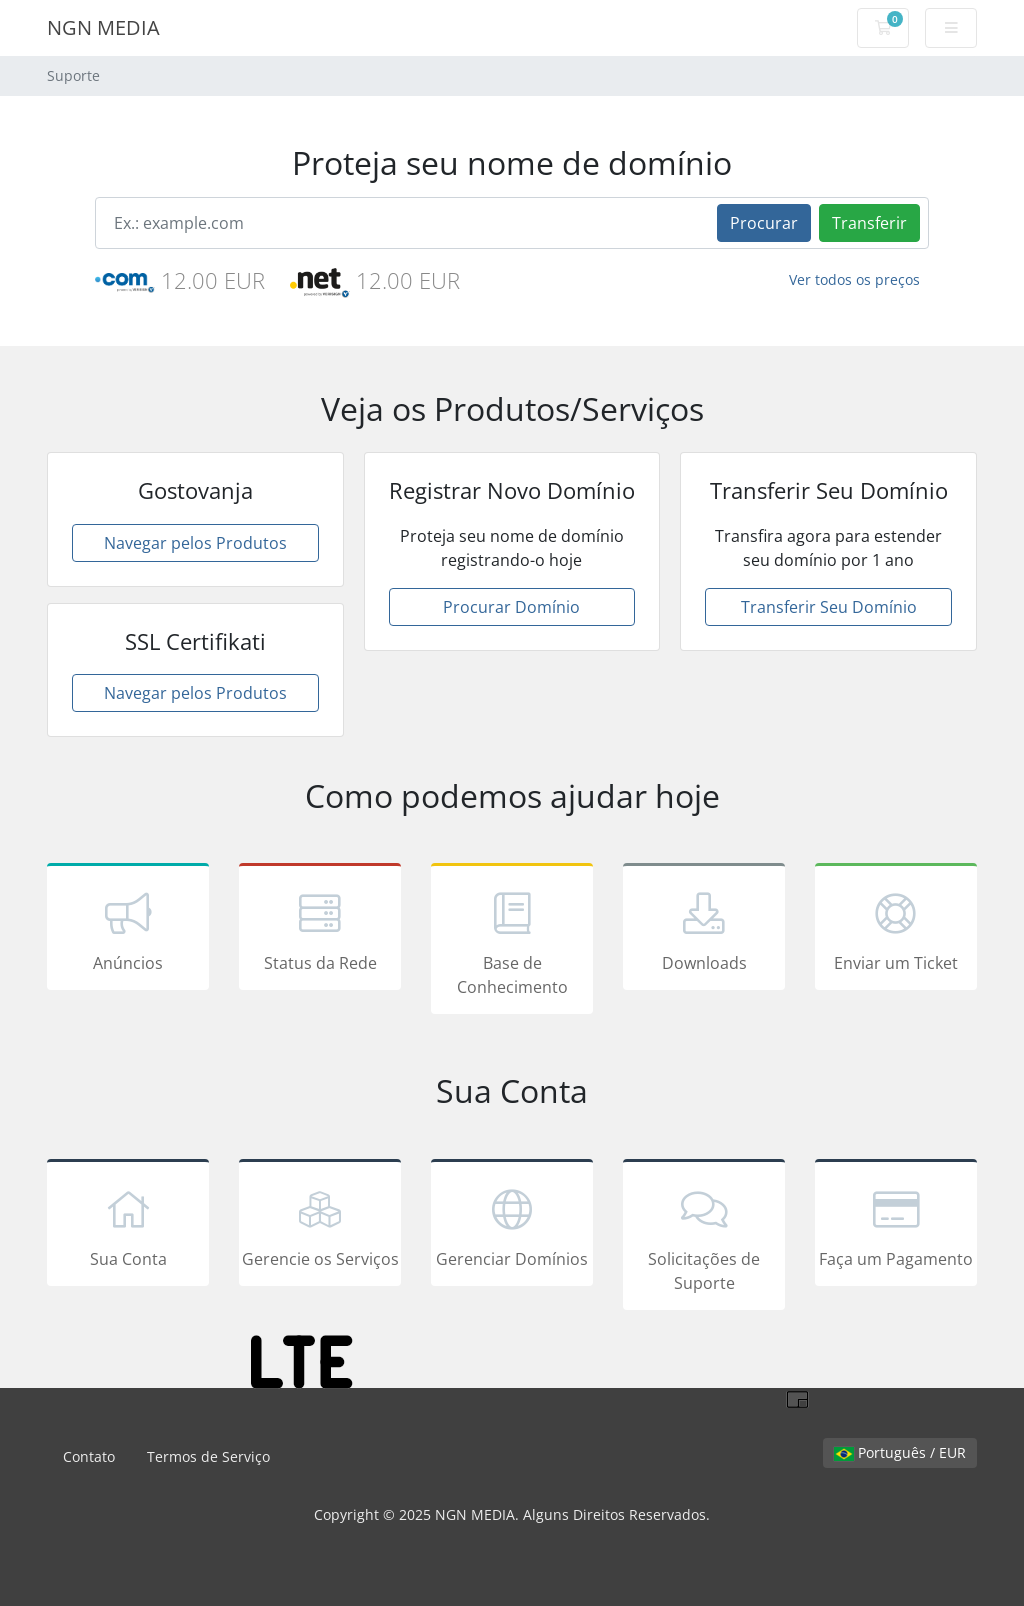  I want to click on enable picture-in-picture mode, so click(797, 1399).